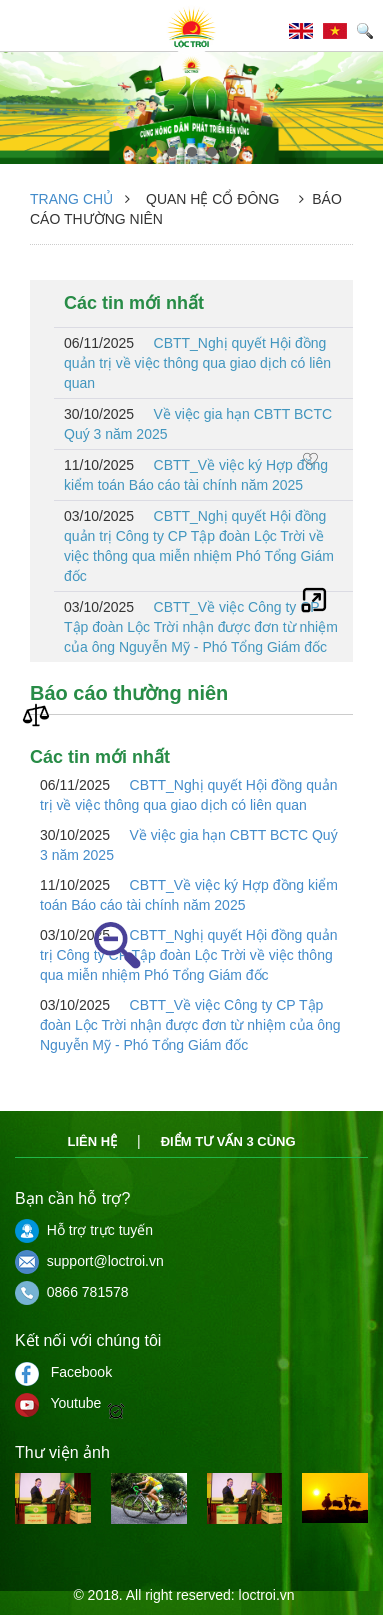 This screenshot has height=1615, width=383. What do you see at coordinates (116, 1411) in the screenshot?
I see `alarm set successfully` at bounding box center [116, 1411].